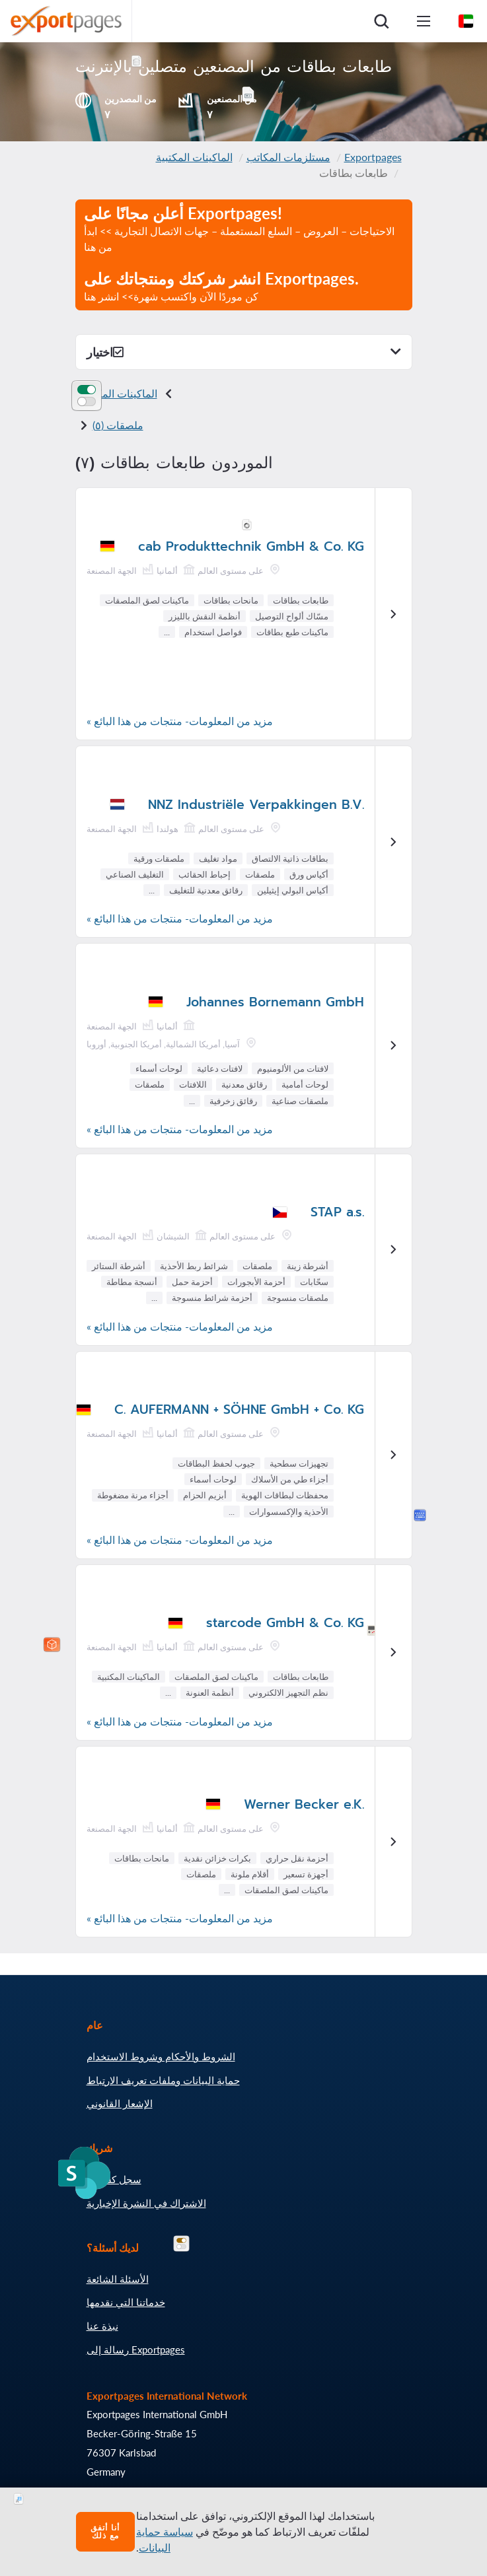 The width and height of the screenshot is (487, 2576). What do you see at coordinates (84, 2173) in the screenshot?
I see `open Microsoft SharePoint app` at bounding box center [84, 2173].